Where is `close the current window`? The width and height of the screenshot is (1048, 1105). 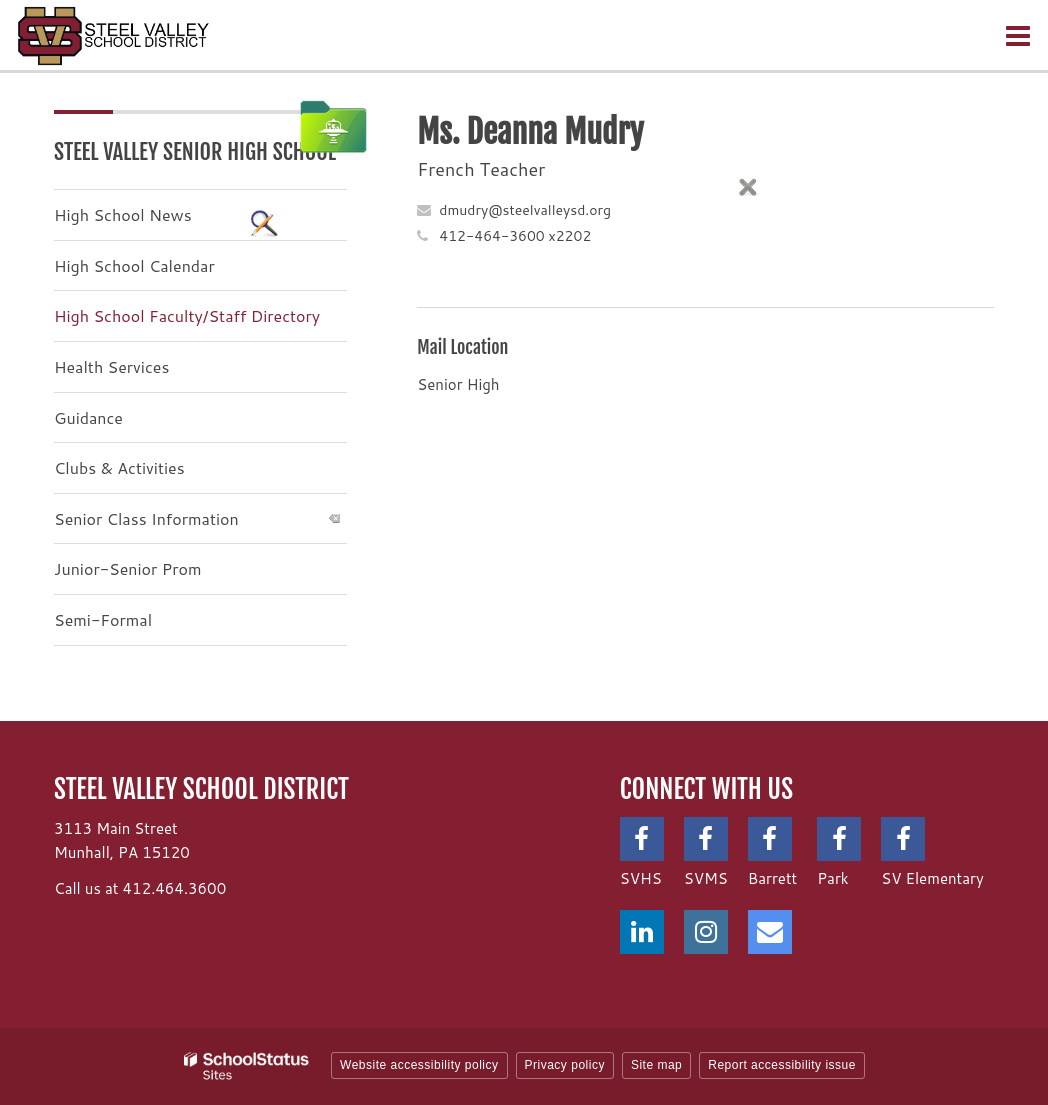 close the current window is located at coordinates (747, 187).